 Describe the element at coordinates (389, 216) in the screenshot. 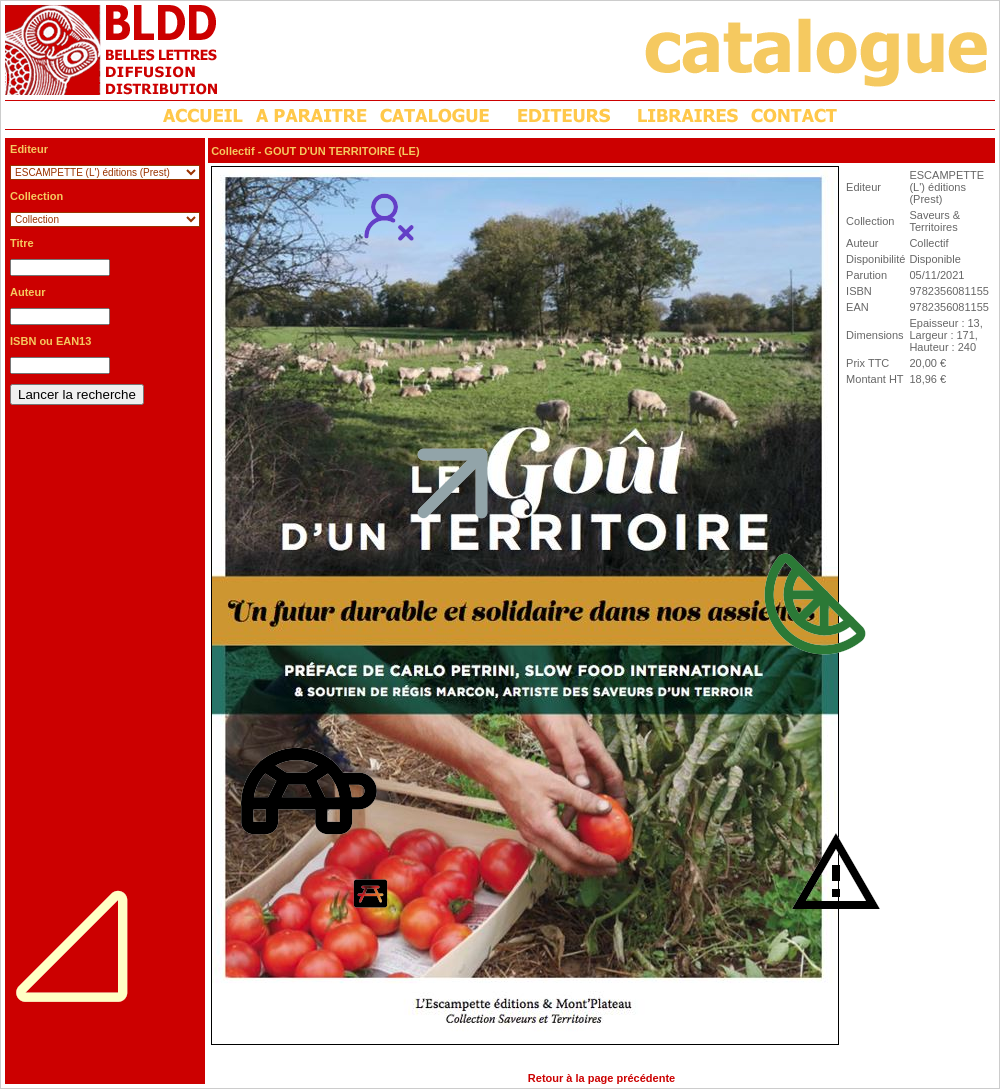

I see `remove a user or contact` at that location.